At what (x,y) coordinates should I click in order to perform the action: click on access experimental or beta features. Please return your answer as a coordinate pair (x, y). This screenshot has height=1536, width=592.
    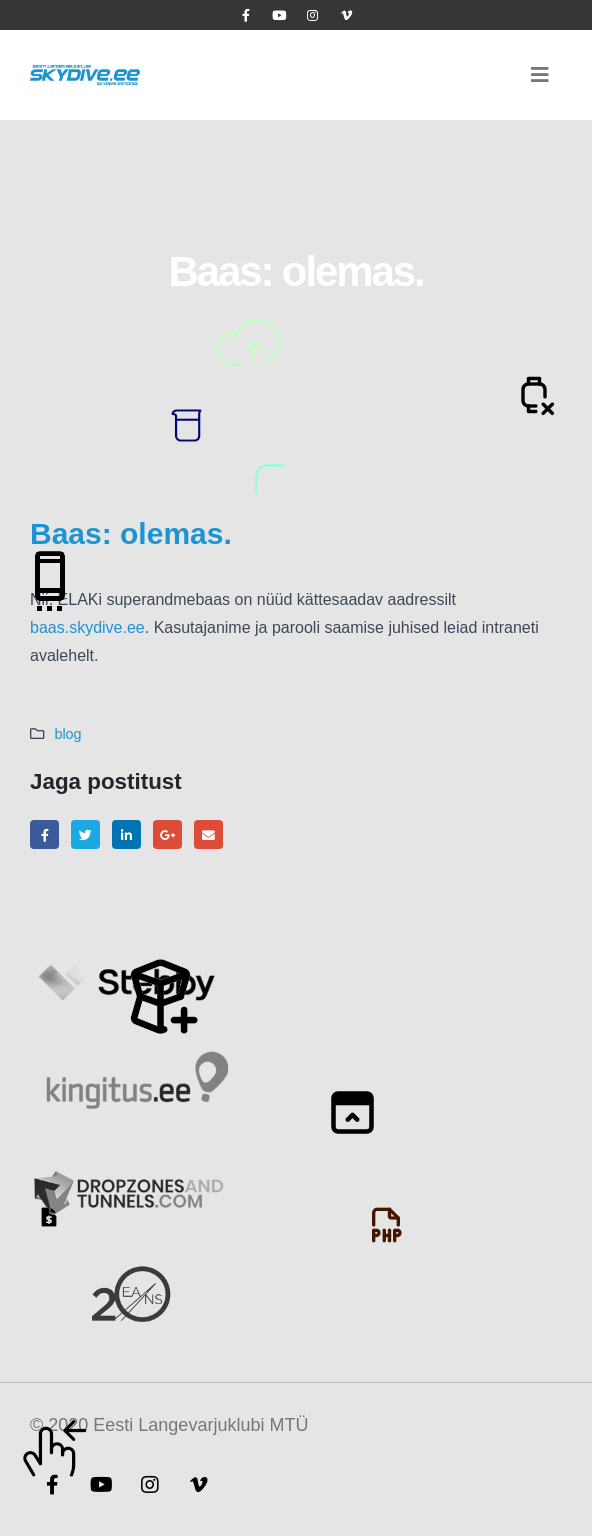
    Looking at the image, I should click on (186, 425).